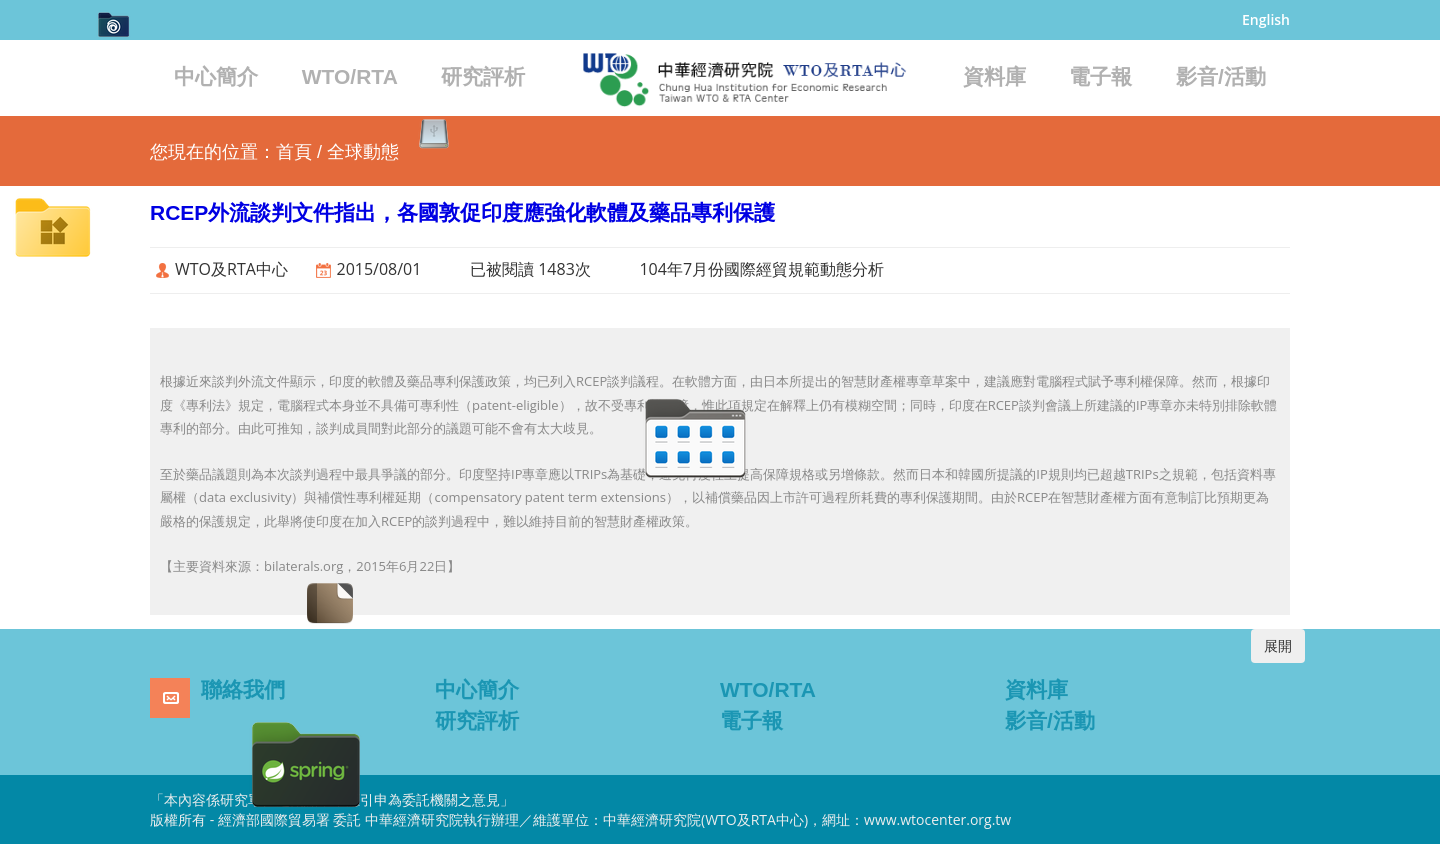  What do you see at coordinates (305, 767) in the screenshot?
I see `open spring framework project folder` at bounding box center [305, 767].